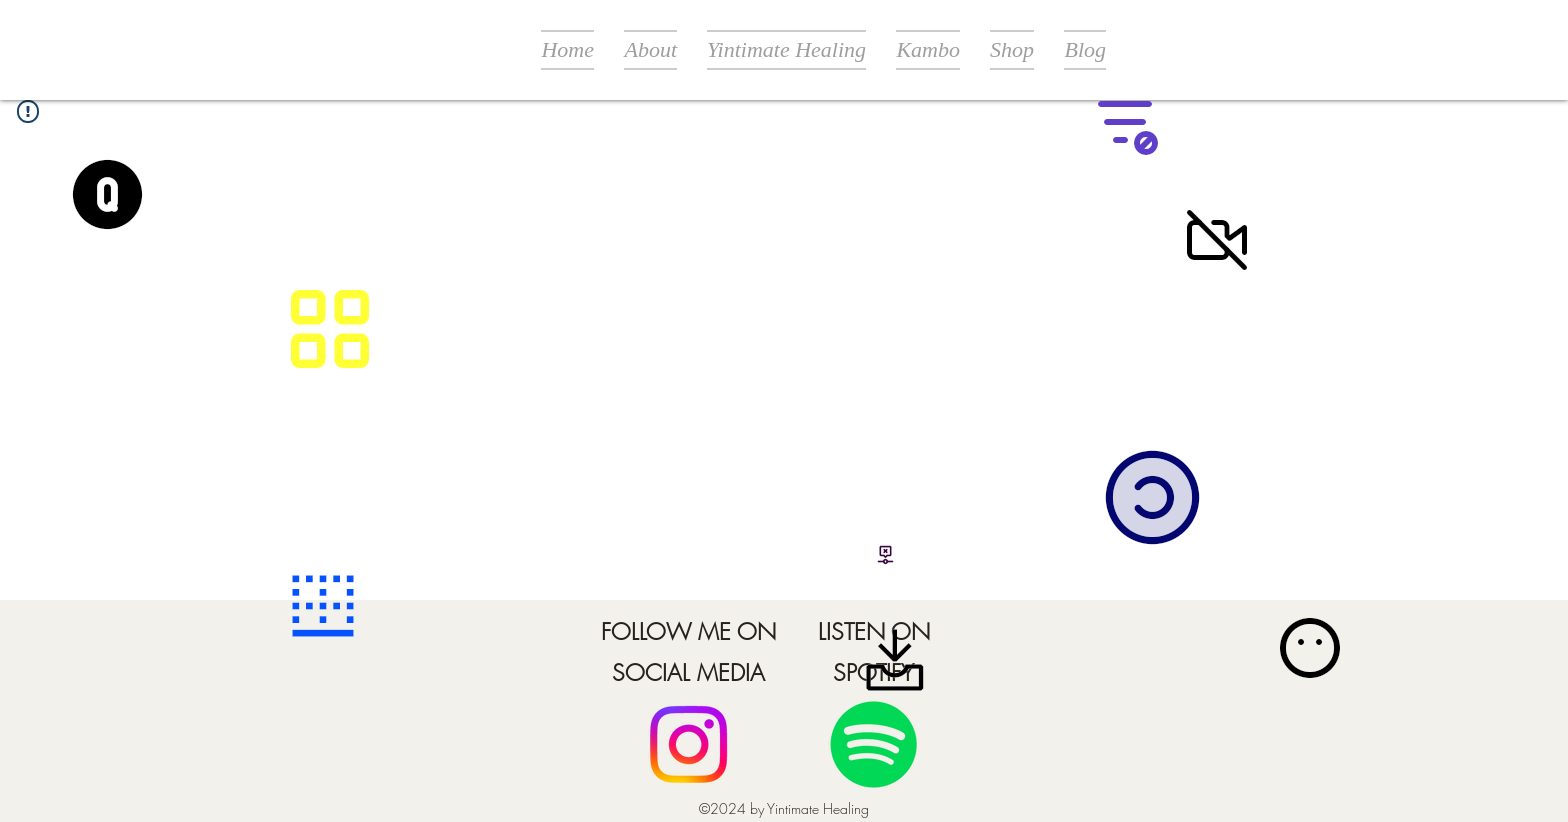 Image resolution: width=1568 pixels, height=822 pixels. What do you see at coordinates (330, 329) in the screenshot?
I see `view items in grid layout` at bounding box center [330, 329].